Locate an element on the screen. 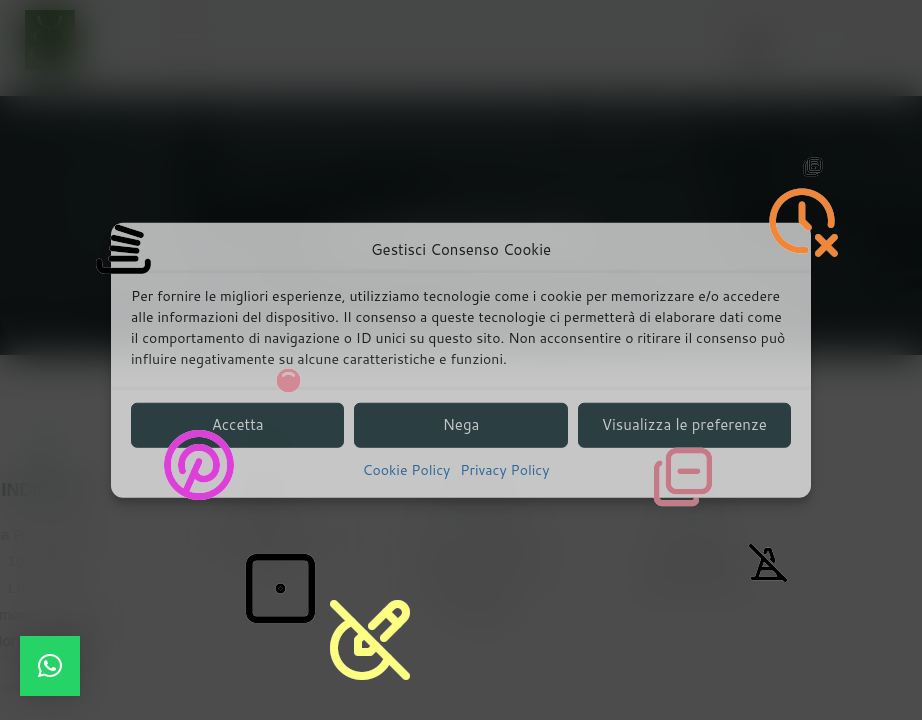 The image size is (922, 720). disable construction or roadwork warnings is located at coordinates (768, 563).